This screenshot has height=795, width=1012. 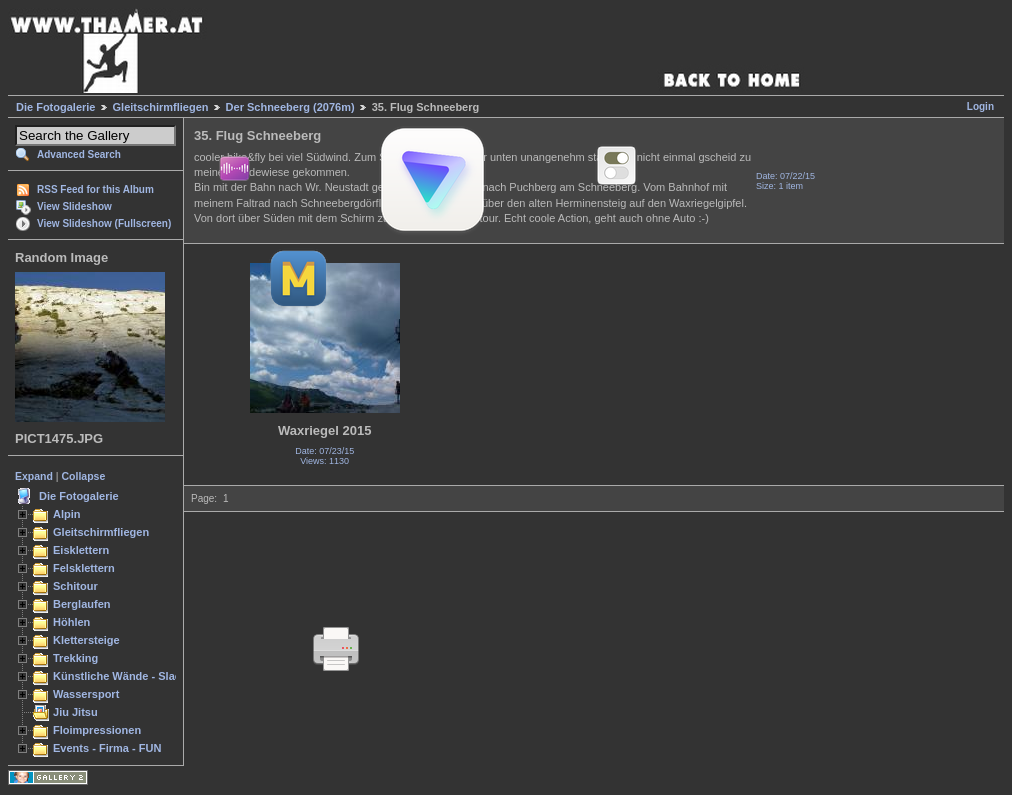 What do you see at coordinates (336, 649) in the screenshot?
I see `access printer settings and devices` at bounding box center [336, 649].